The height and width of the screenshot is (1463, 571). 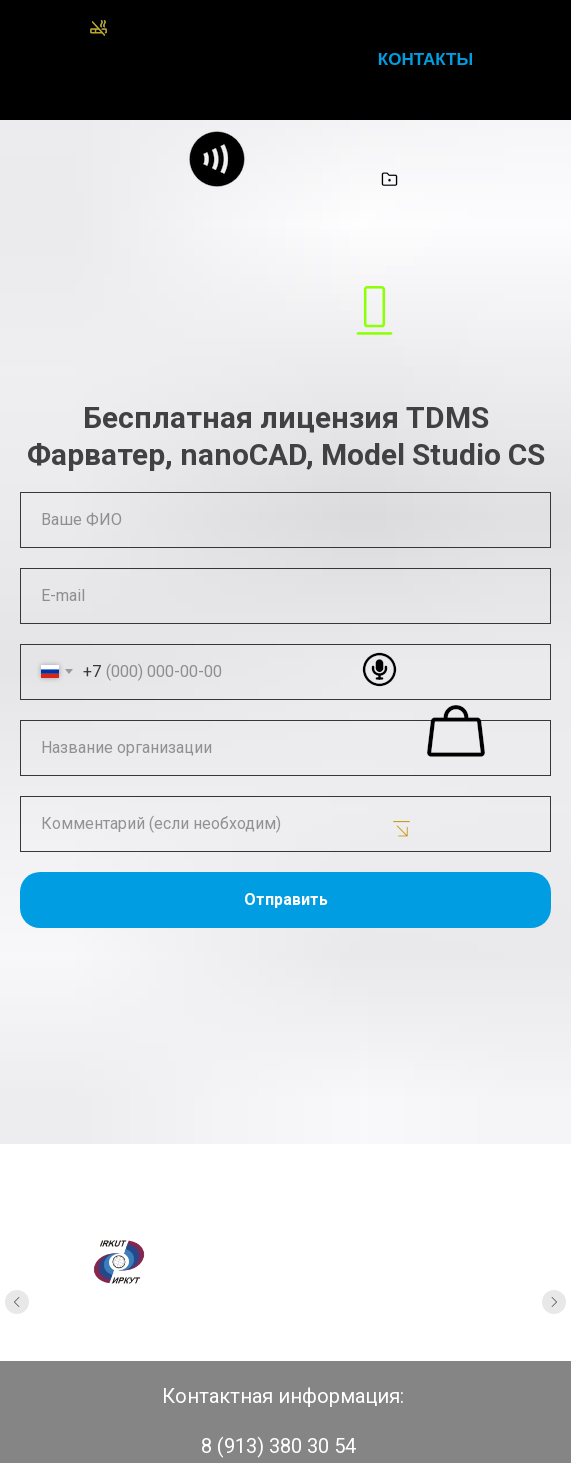 What do you see at coordinates (217, 159) in the screenshot?
I see `tap to pay with contactless payment` at bounding box center [217, 159].